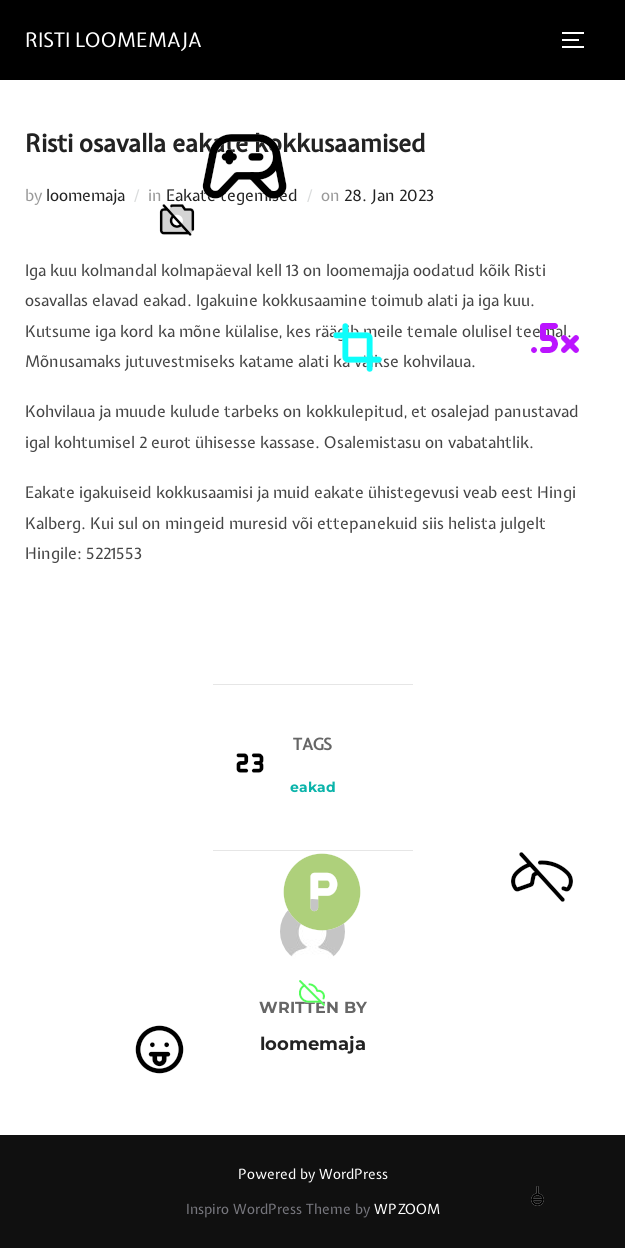 This screenshot has width=625, height=1248. I want to click on end or decline a phone call, so click(542, 877).